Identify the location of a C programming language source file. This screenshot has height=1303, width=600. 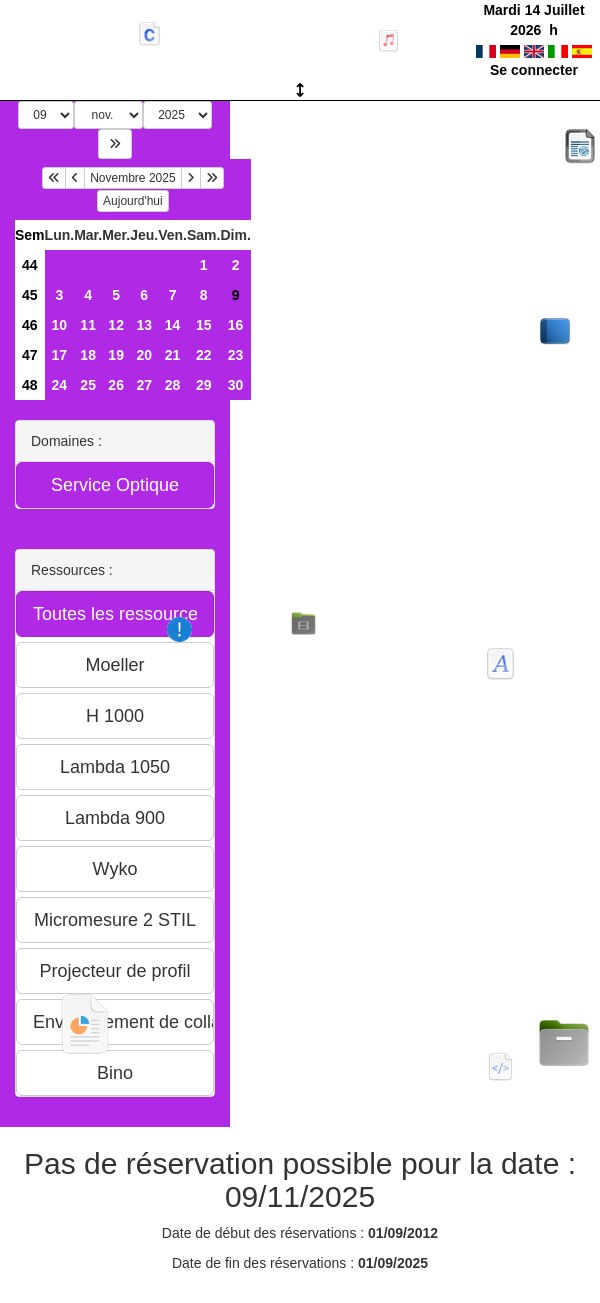
(149, 33).